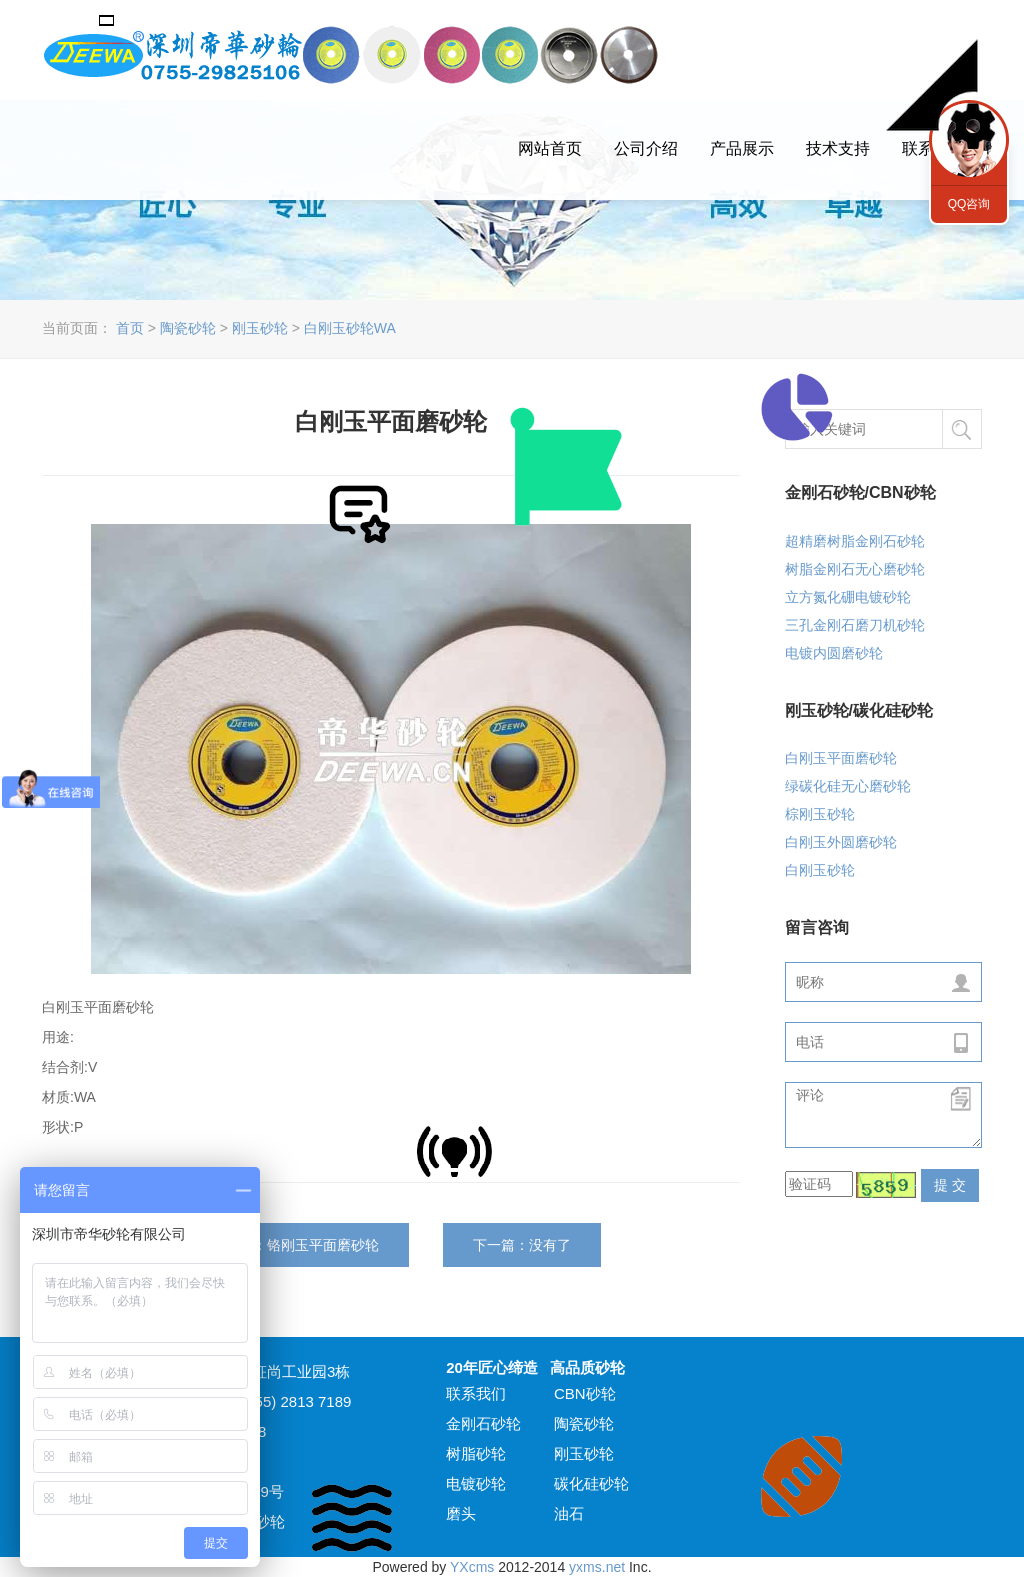  I want to click on access football or american sports content, so click(801, 1476).